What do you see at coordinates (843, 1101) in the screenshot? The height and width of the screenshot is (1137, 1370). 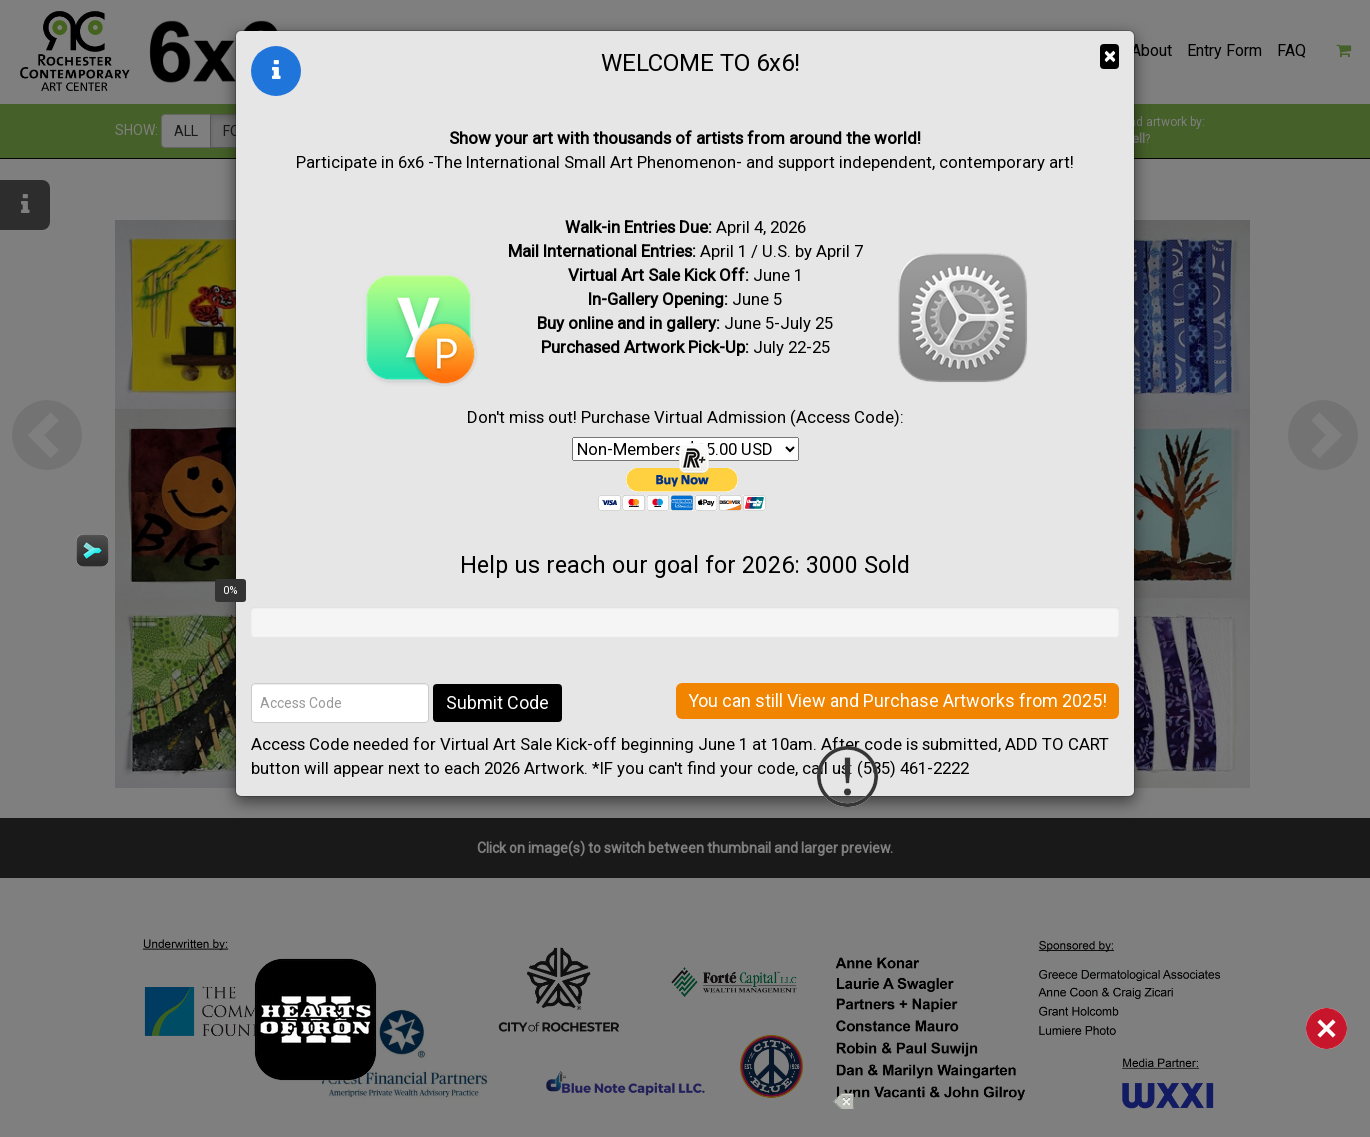 I see `clear or delete entered text` at bounding box center [843, 1101].